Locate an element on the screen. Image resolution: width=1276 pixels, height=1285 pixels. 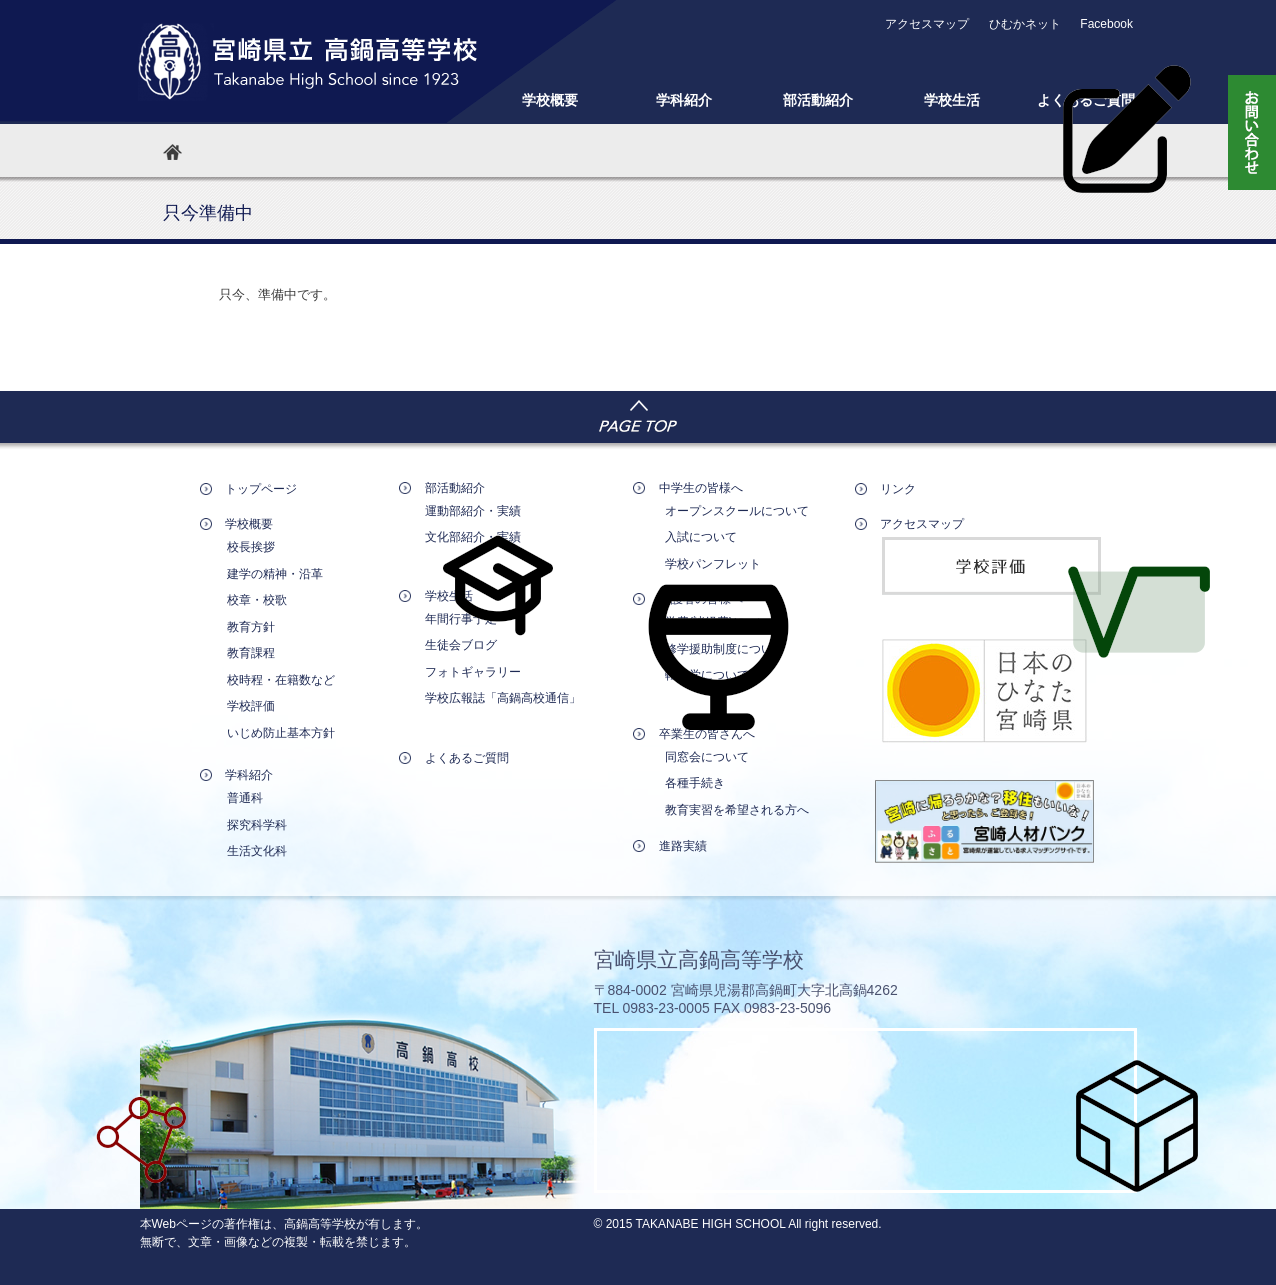
access education or learning resources is located at coordinates (498, 582).